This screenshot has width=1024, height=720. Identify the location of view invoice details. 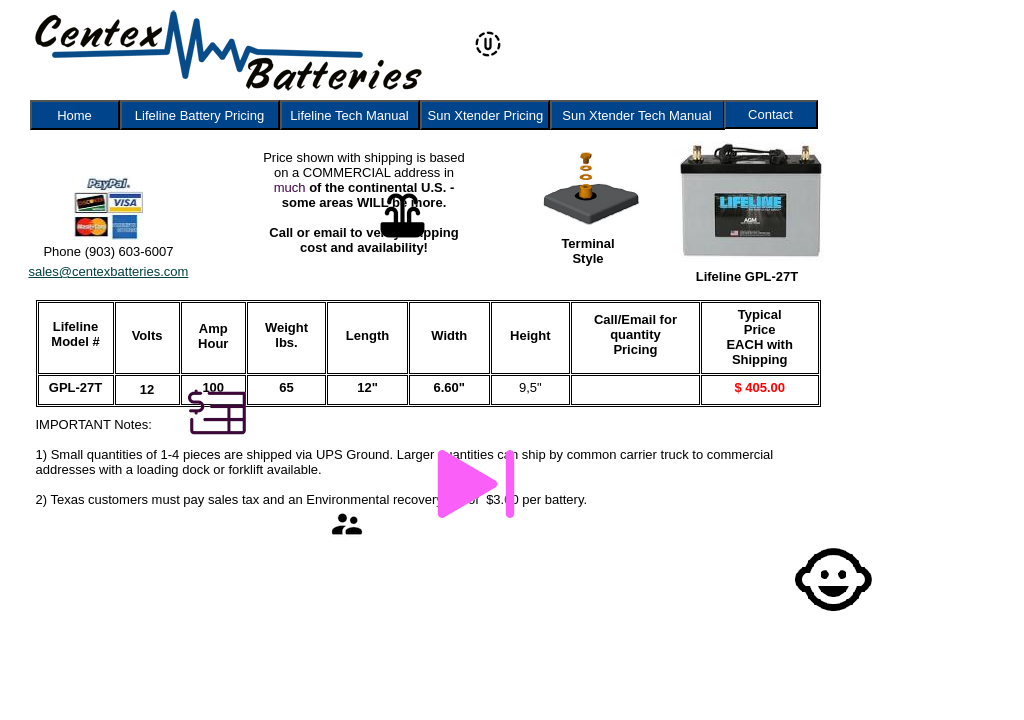
(218, 413).